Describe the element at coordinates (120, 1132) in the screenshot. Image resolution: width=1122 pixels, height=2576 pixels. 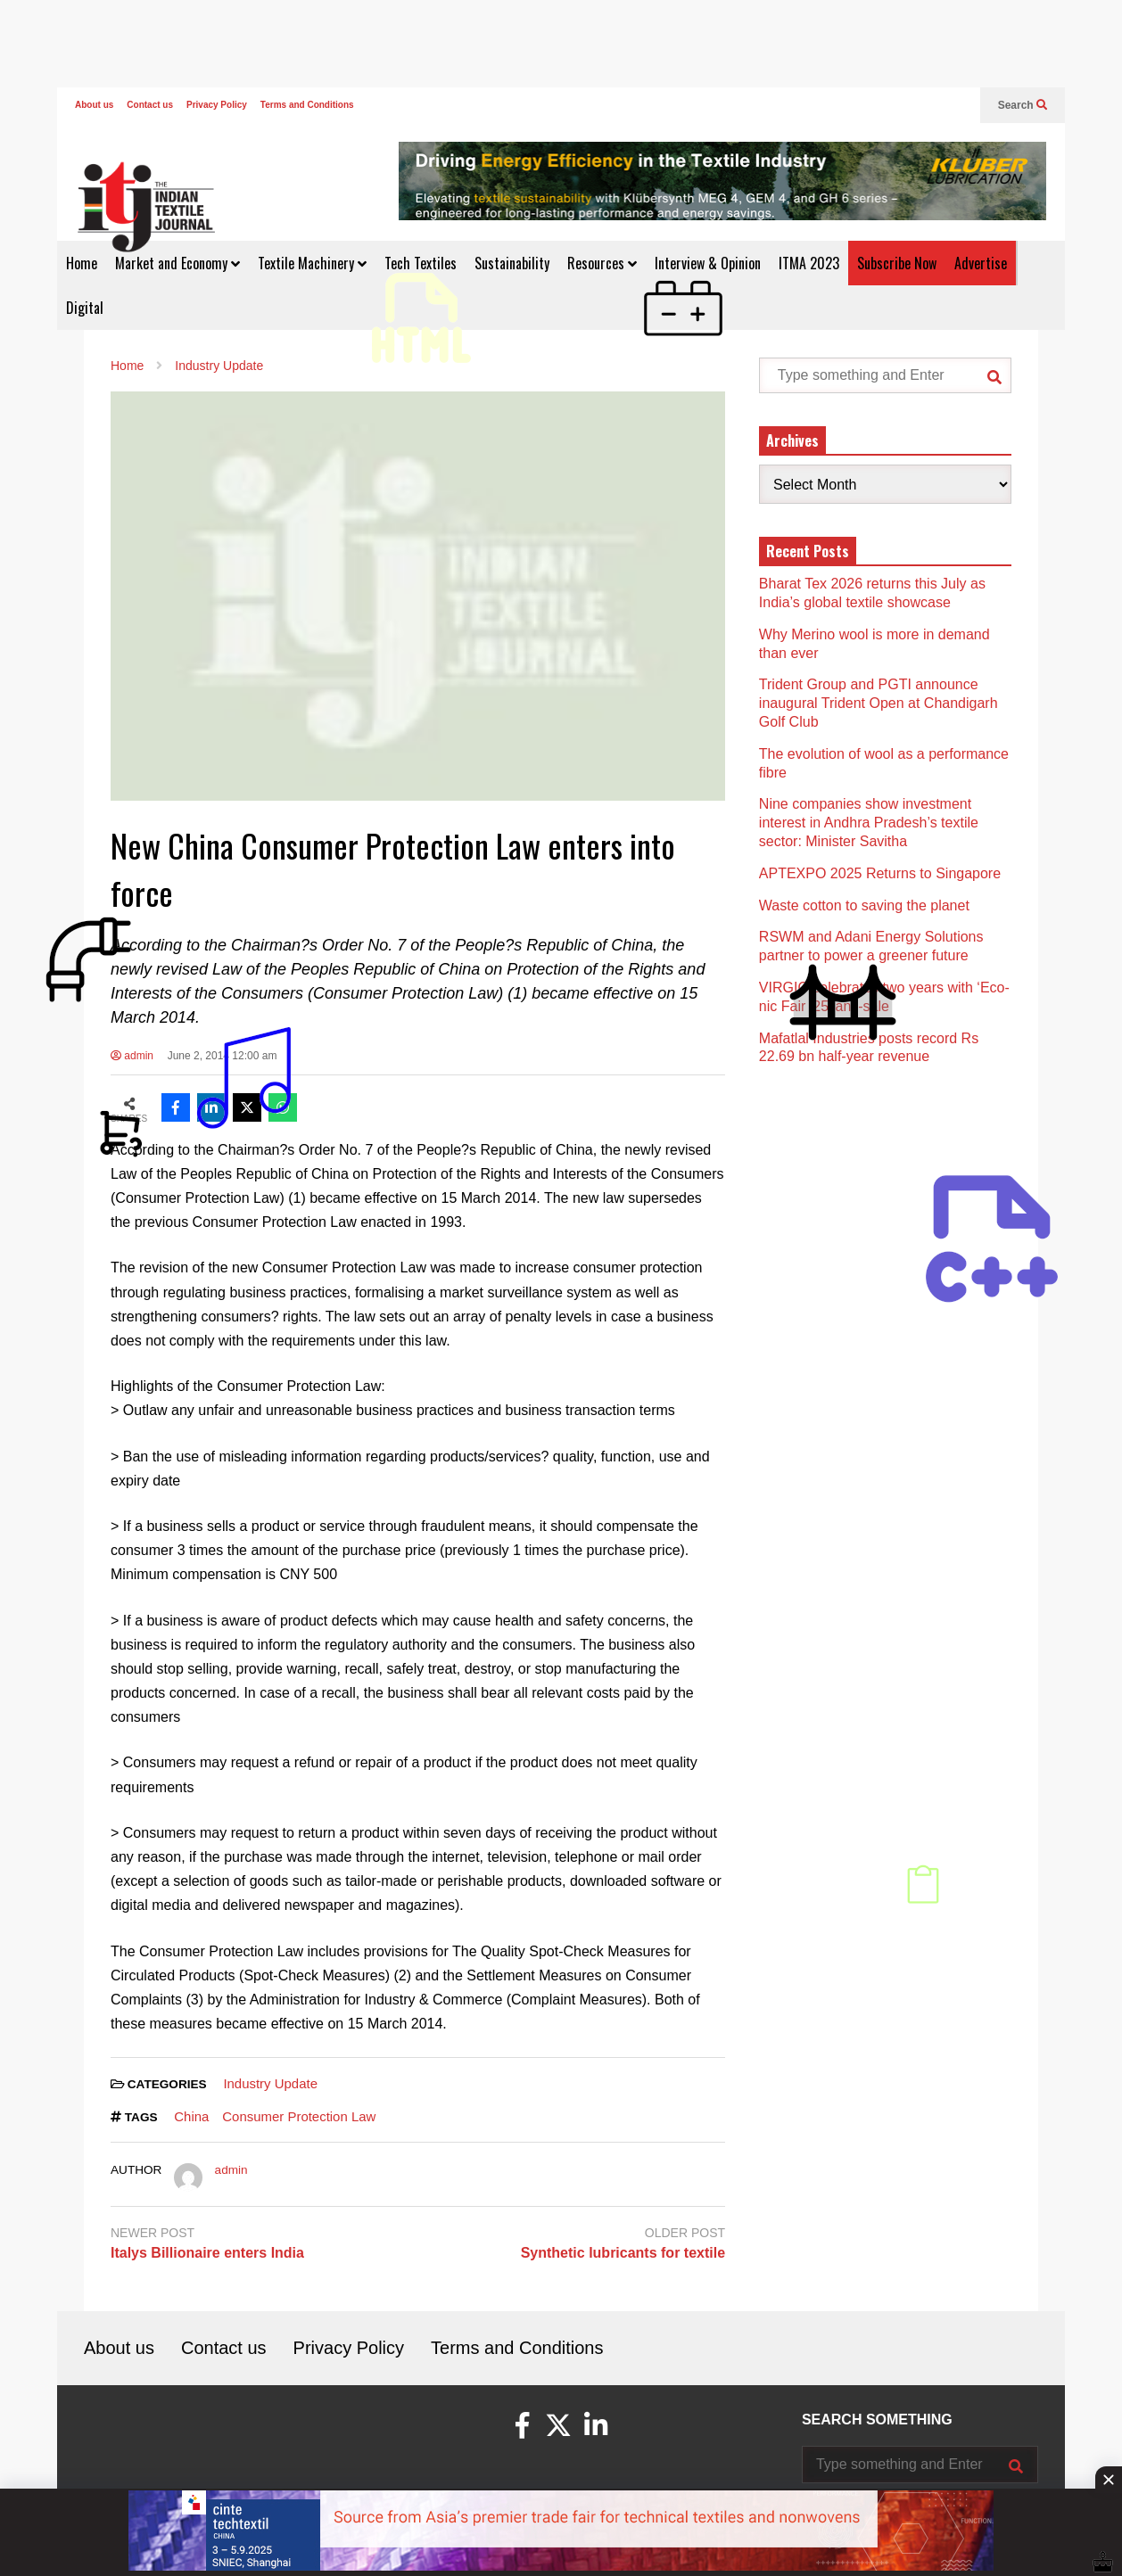
I see `get help with your shopping cart` at that location.